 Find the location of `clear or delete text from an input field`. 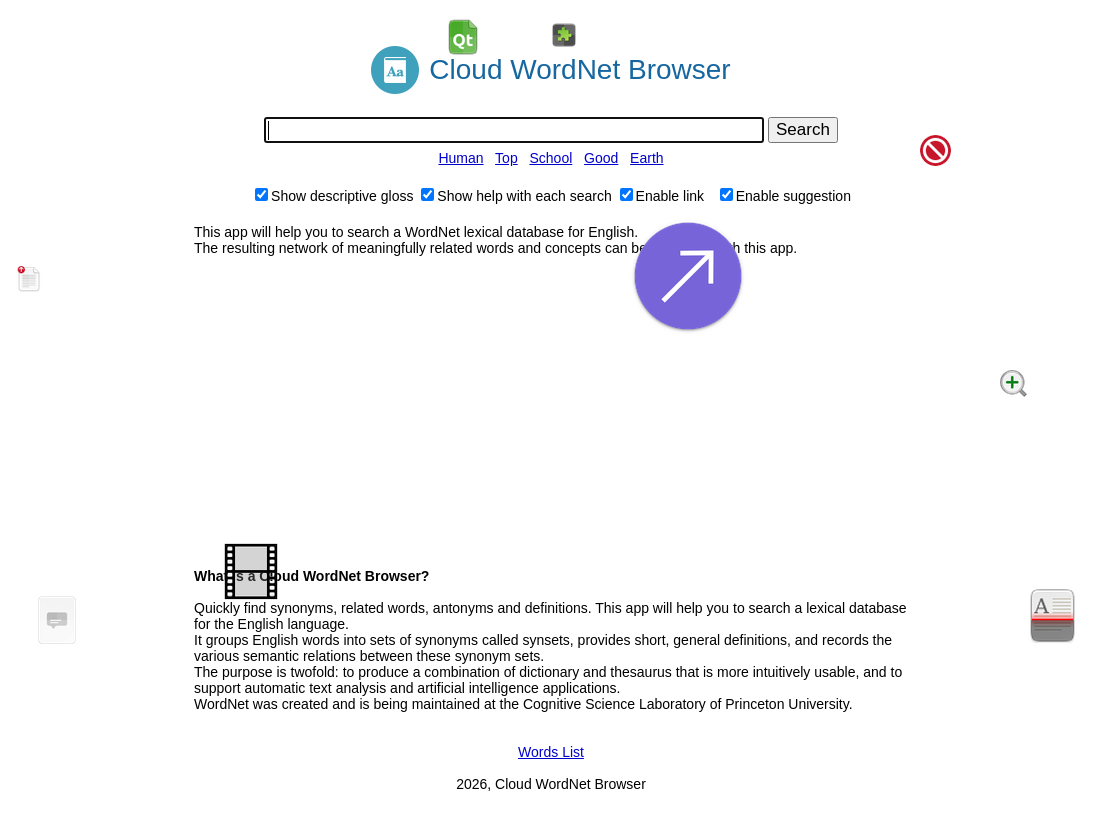

clear or delete text from an input field is located at coordinates (935, 150).